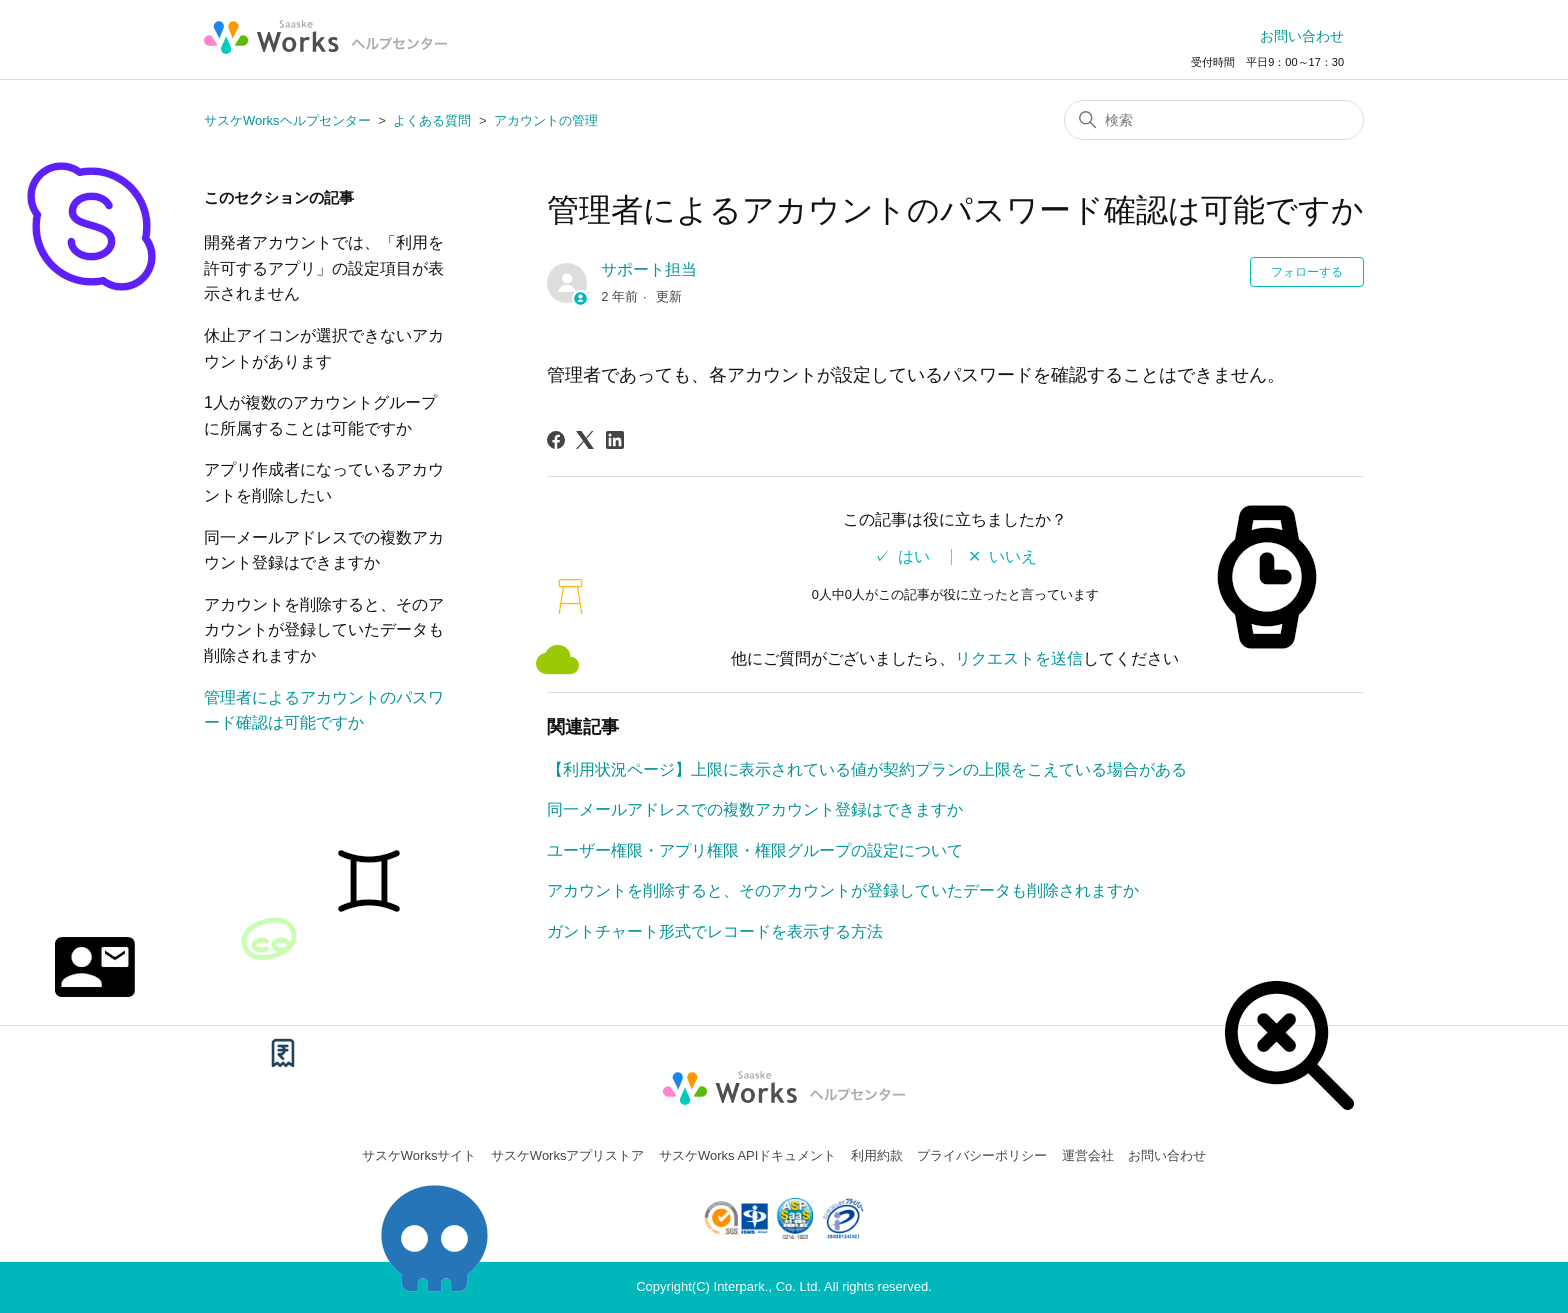 The width and height of the screenshot is (1568, 1313). What do you see at coordinates (570, 596) in the screenshot?
I see `browse furniture or seating options` at bounding box center [570, 596].